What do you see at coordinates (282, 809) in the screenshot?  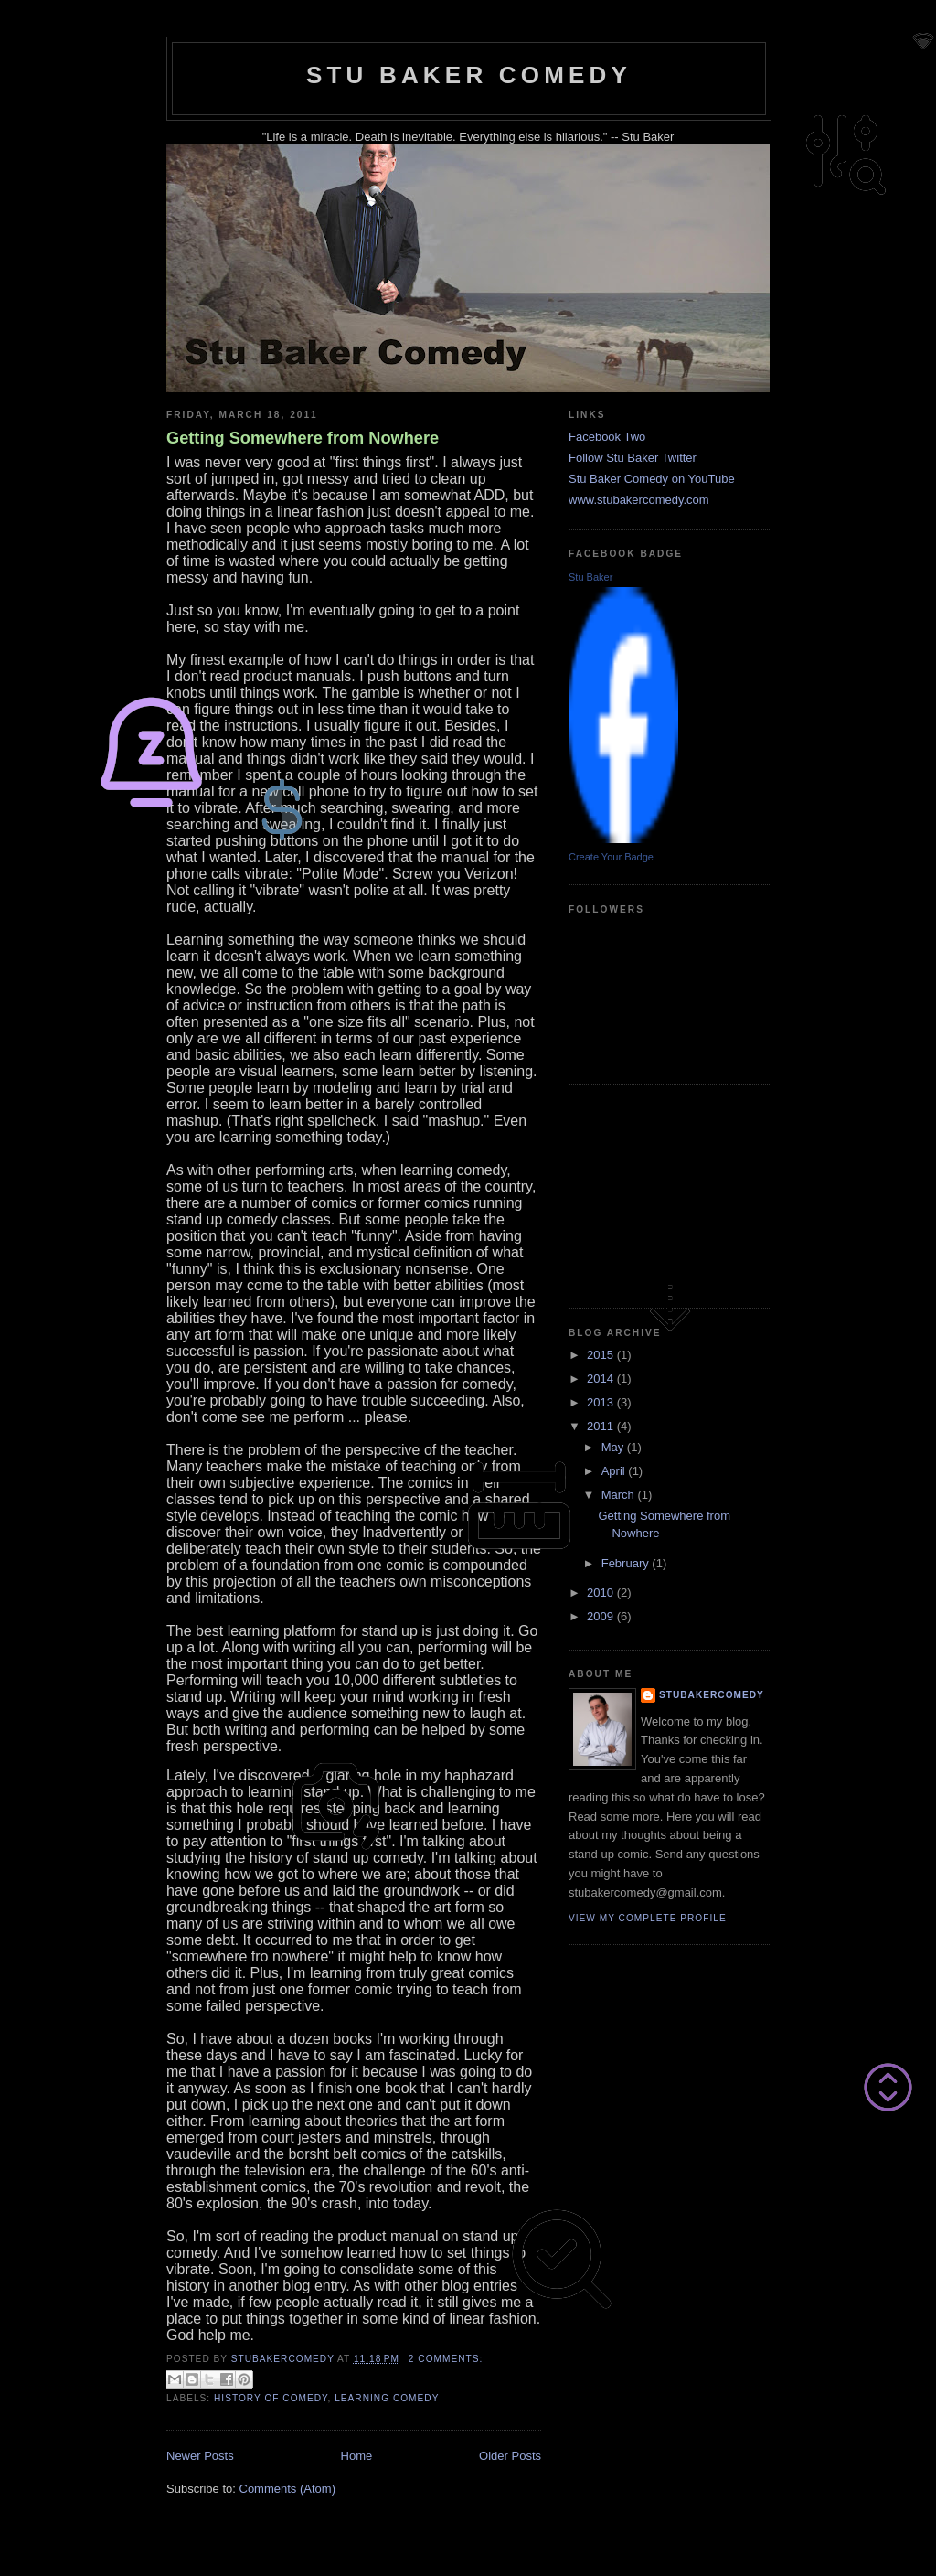 I see `view pricing or payment options` at bounding box center [282, 809].